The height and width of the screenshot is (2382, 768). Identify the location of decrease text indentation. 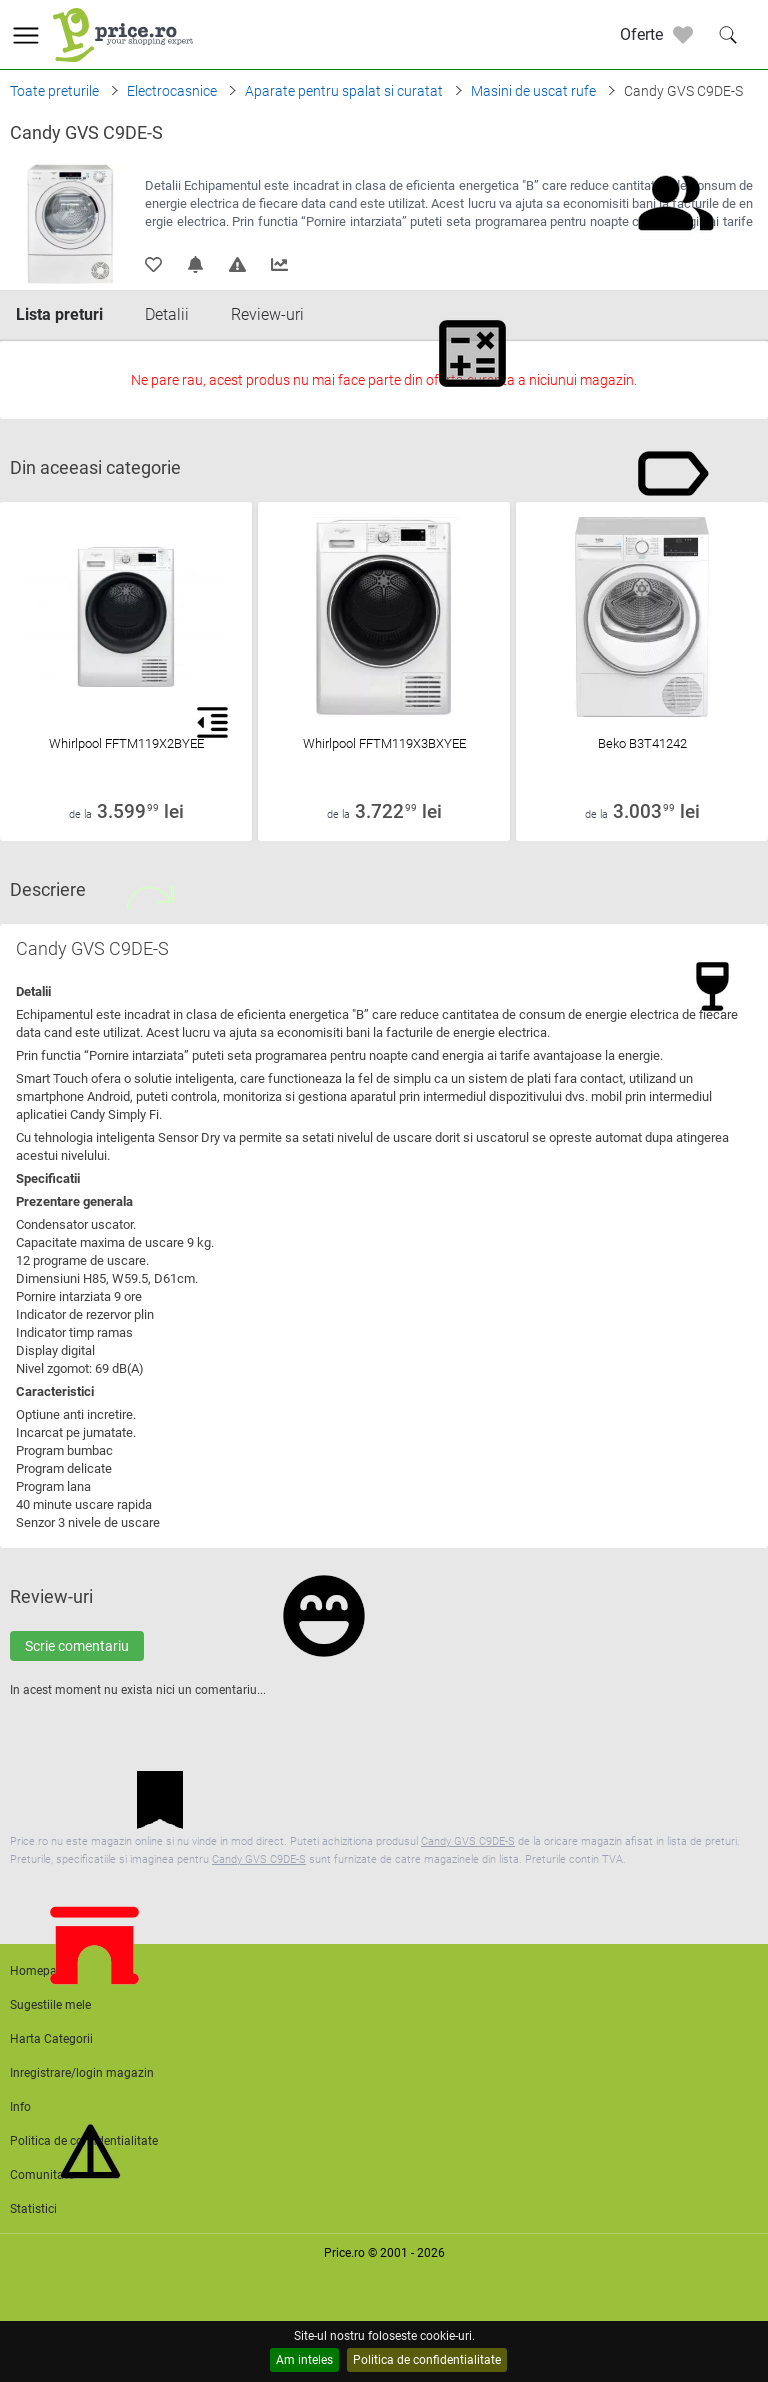
(212, 722).